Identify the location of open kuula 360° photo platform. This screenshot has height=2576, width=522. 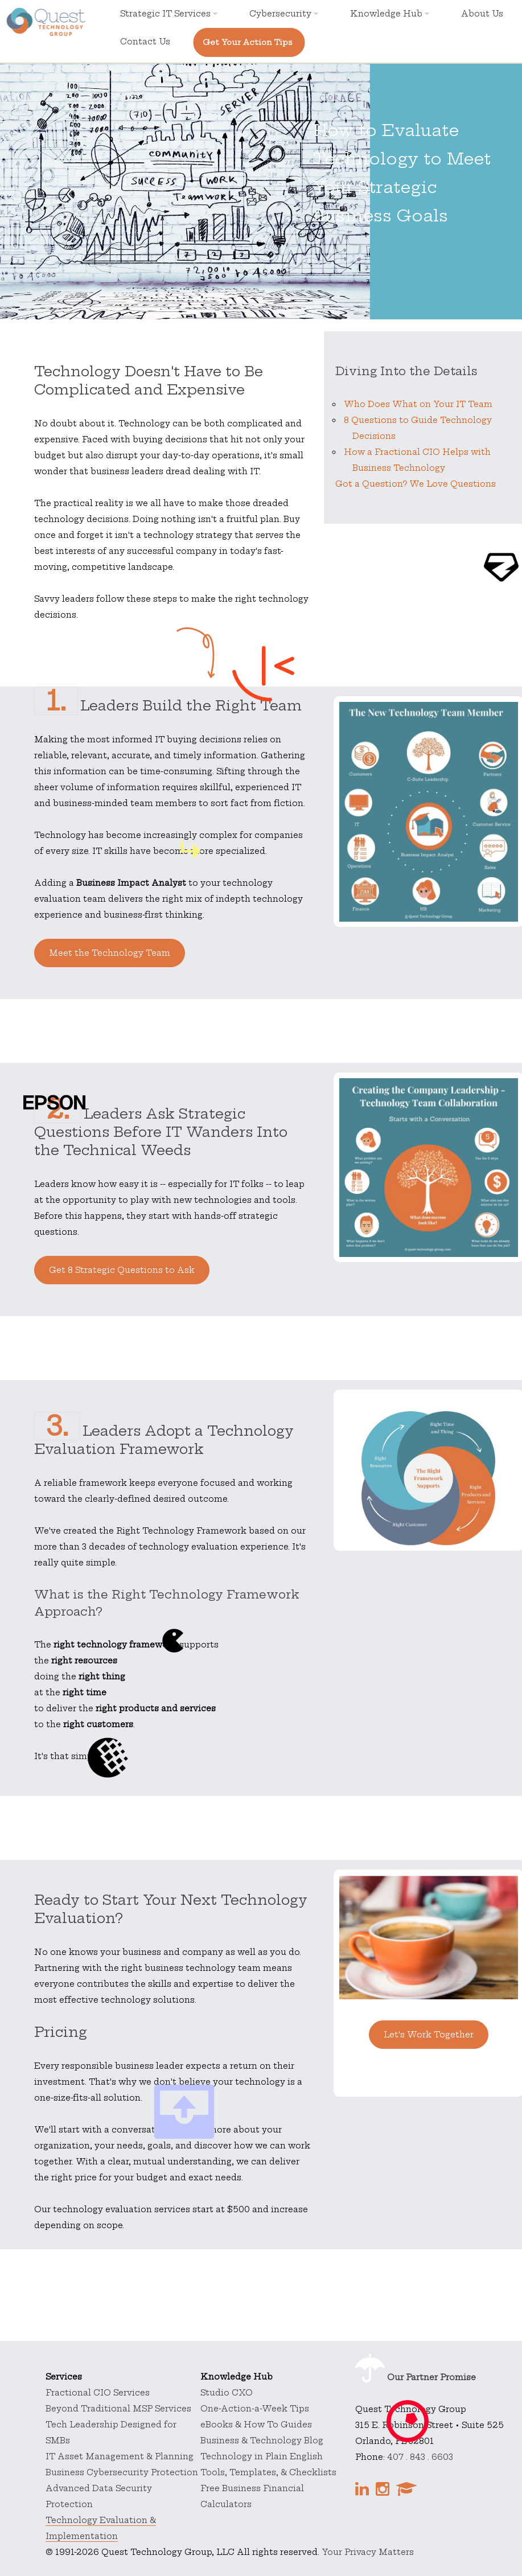
(408, 2421).